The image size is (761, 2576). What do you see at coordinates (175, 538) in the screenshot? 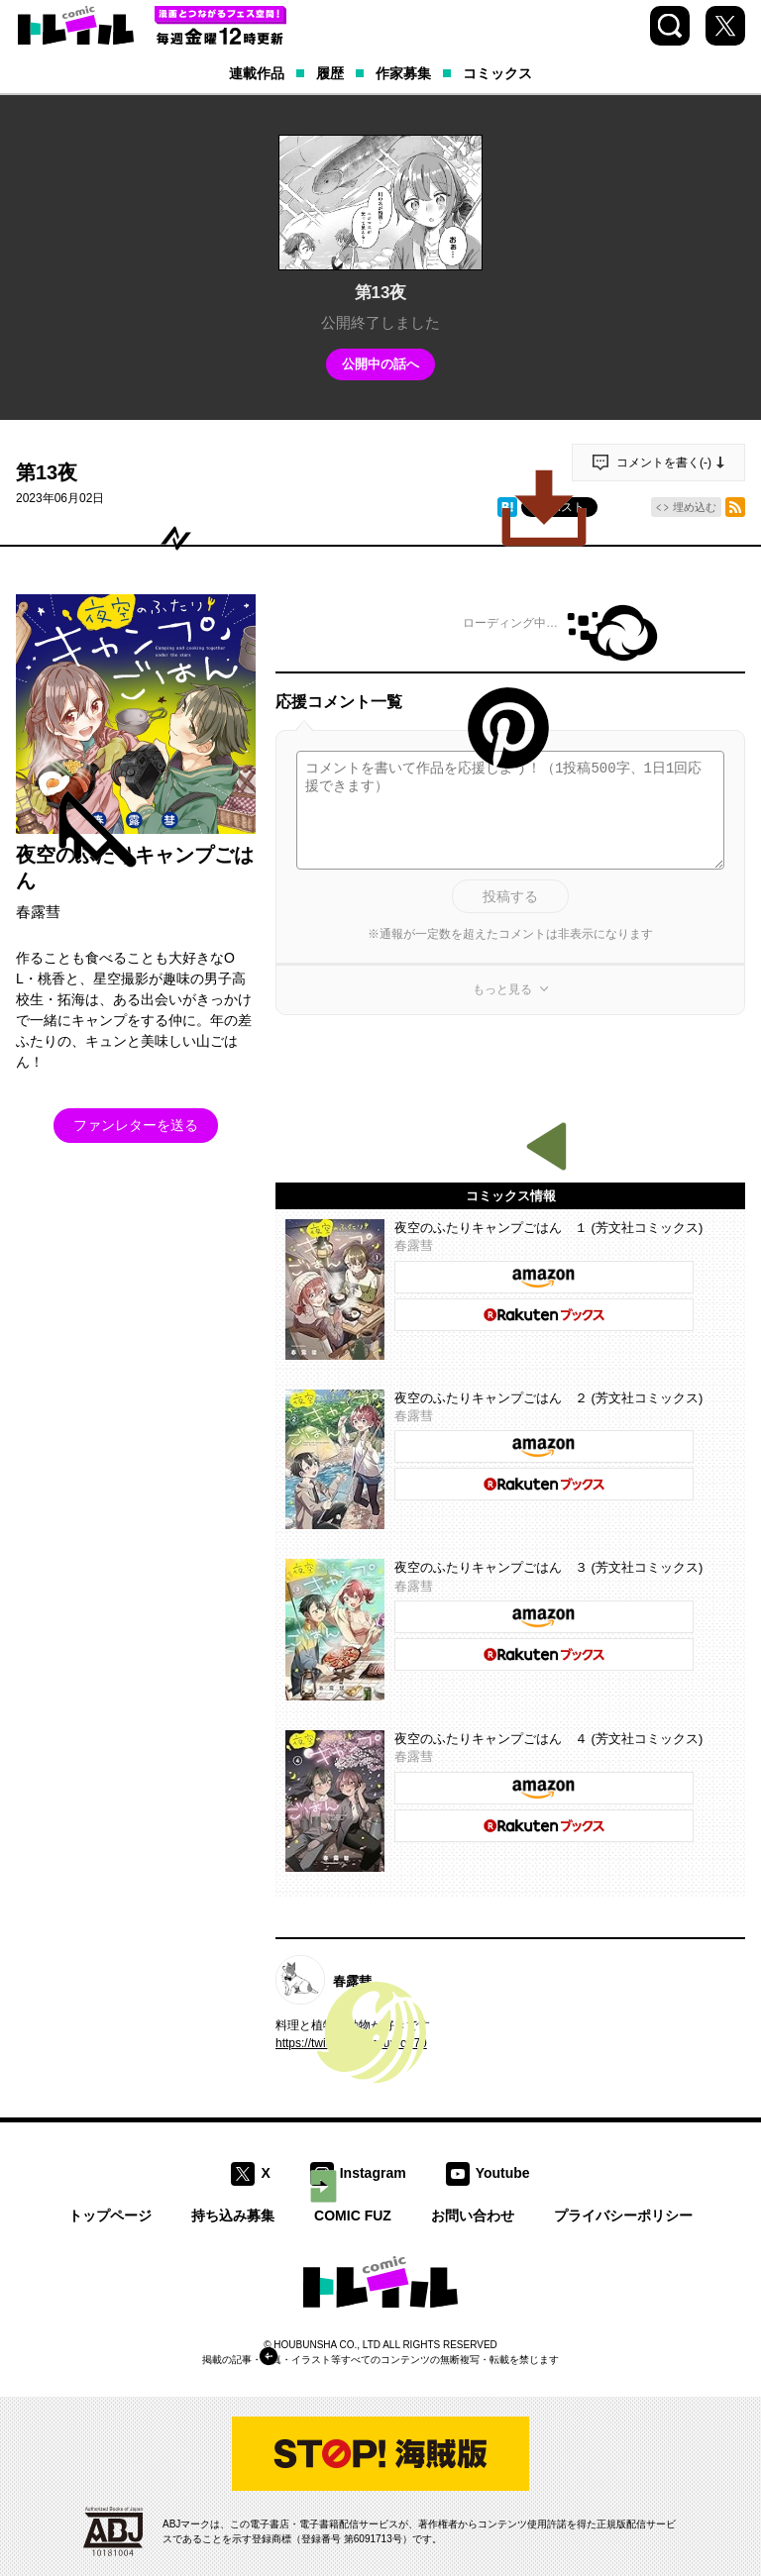
I see `norco brand logo` at bounding box center [175, 538].